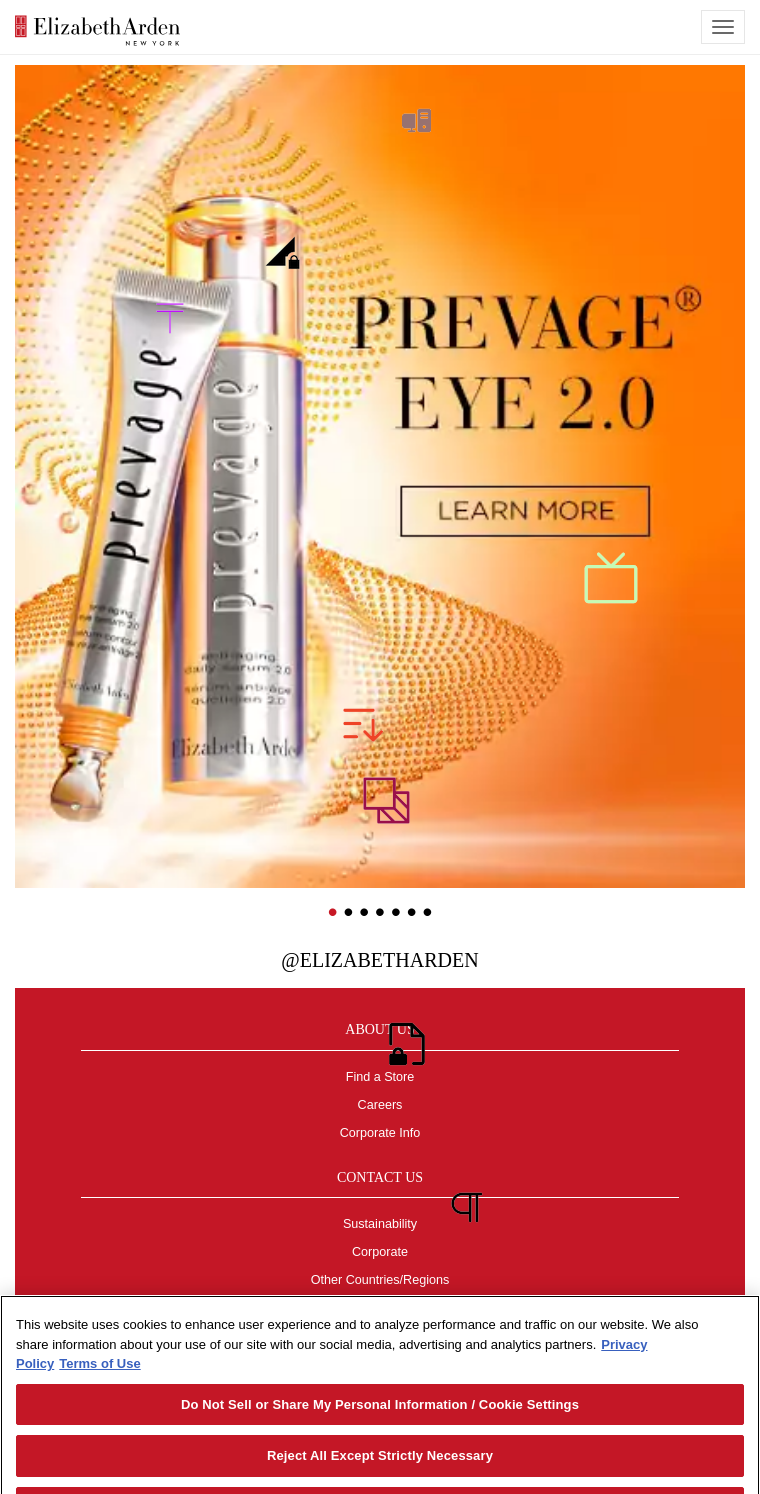 This screenshot has width=760, height=1494. What do you see at coordinates (361, 723) in the screenshot?
I see `sort items in ascending order` at bounding box center [361, 723].